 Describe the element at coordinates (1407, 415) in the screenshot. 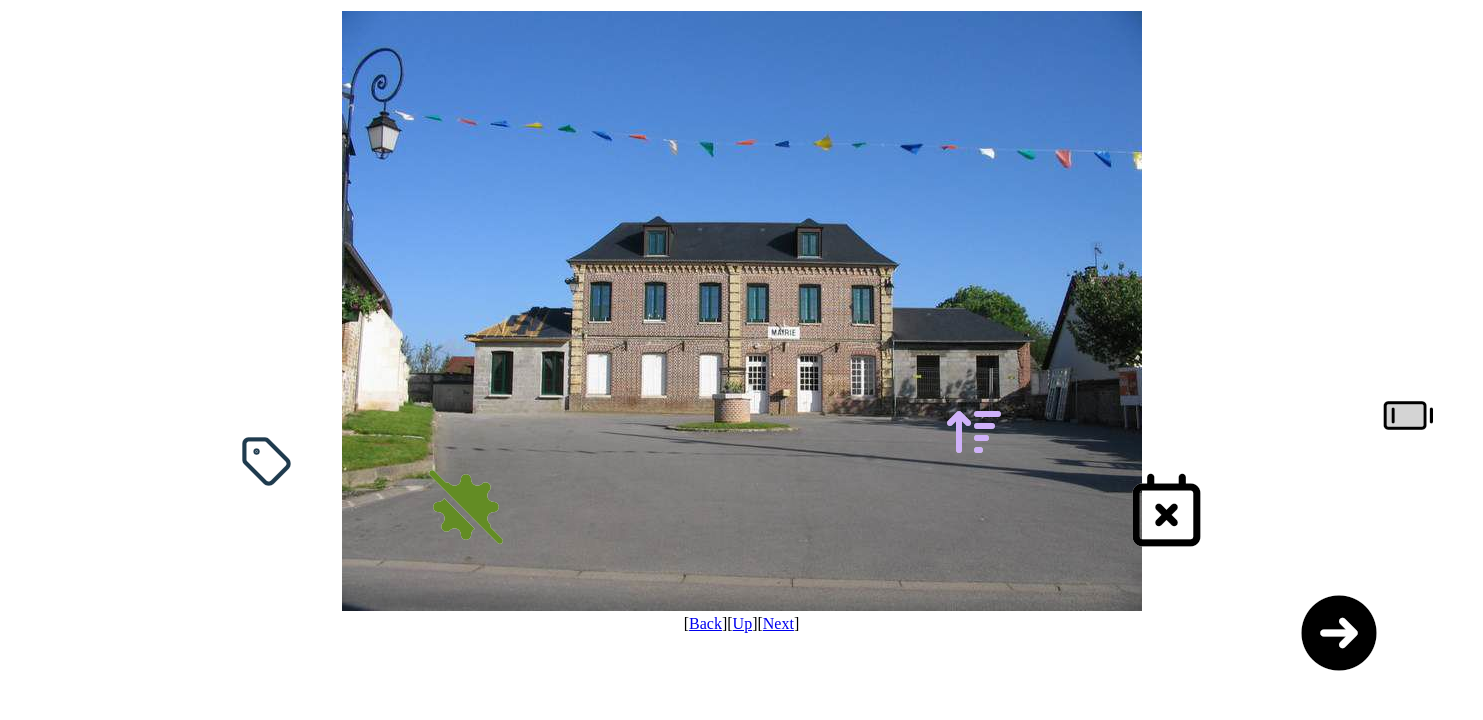

I see `indicates low battery level` at that location.